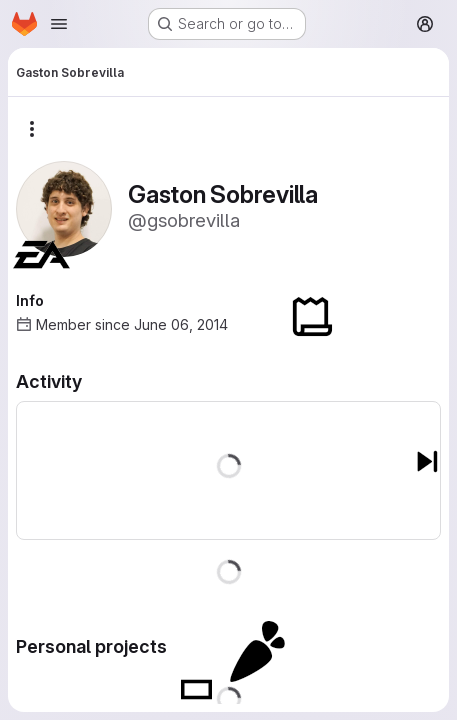  What do you see at coordinates (257, 651) in the screenshot?
I see `open the Instacart app` at bounding box center [257, 651].